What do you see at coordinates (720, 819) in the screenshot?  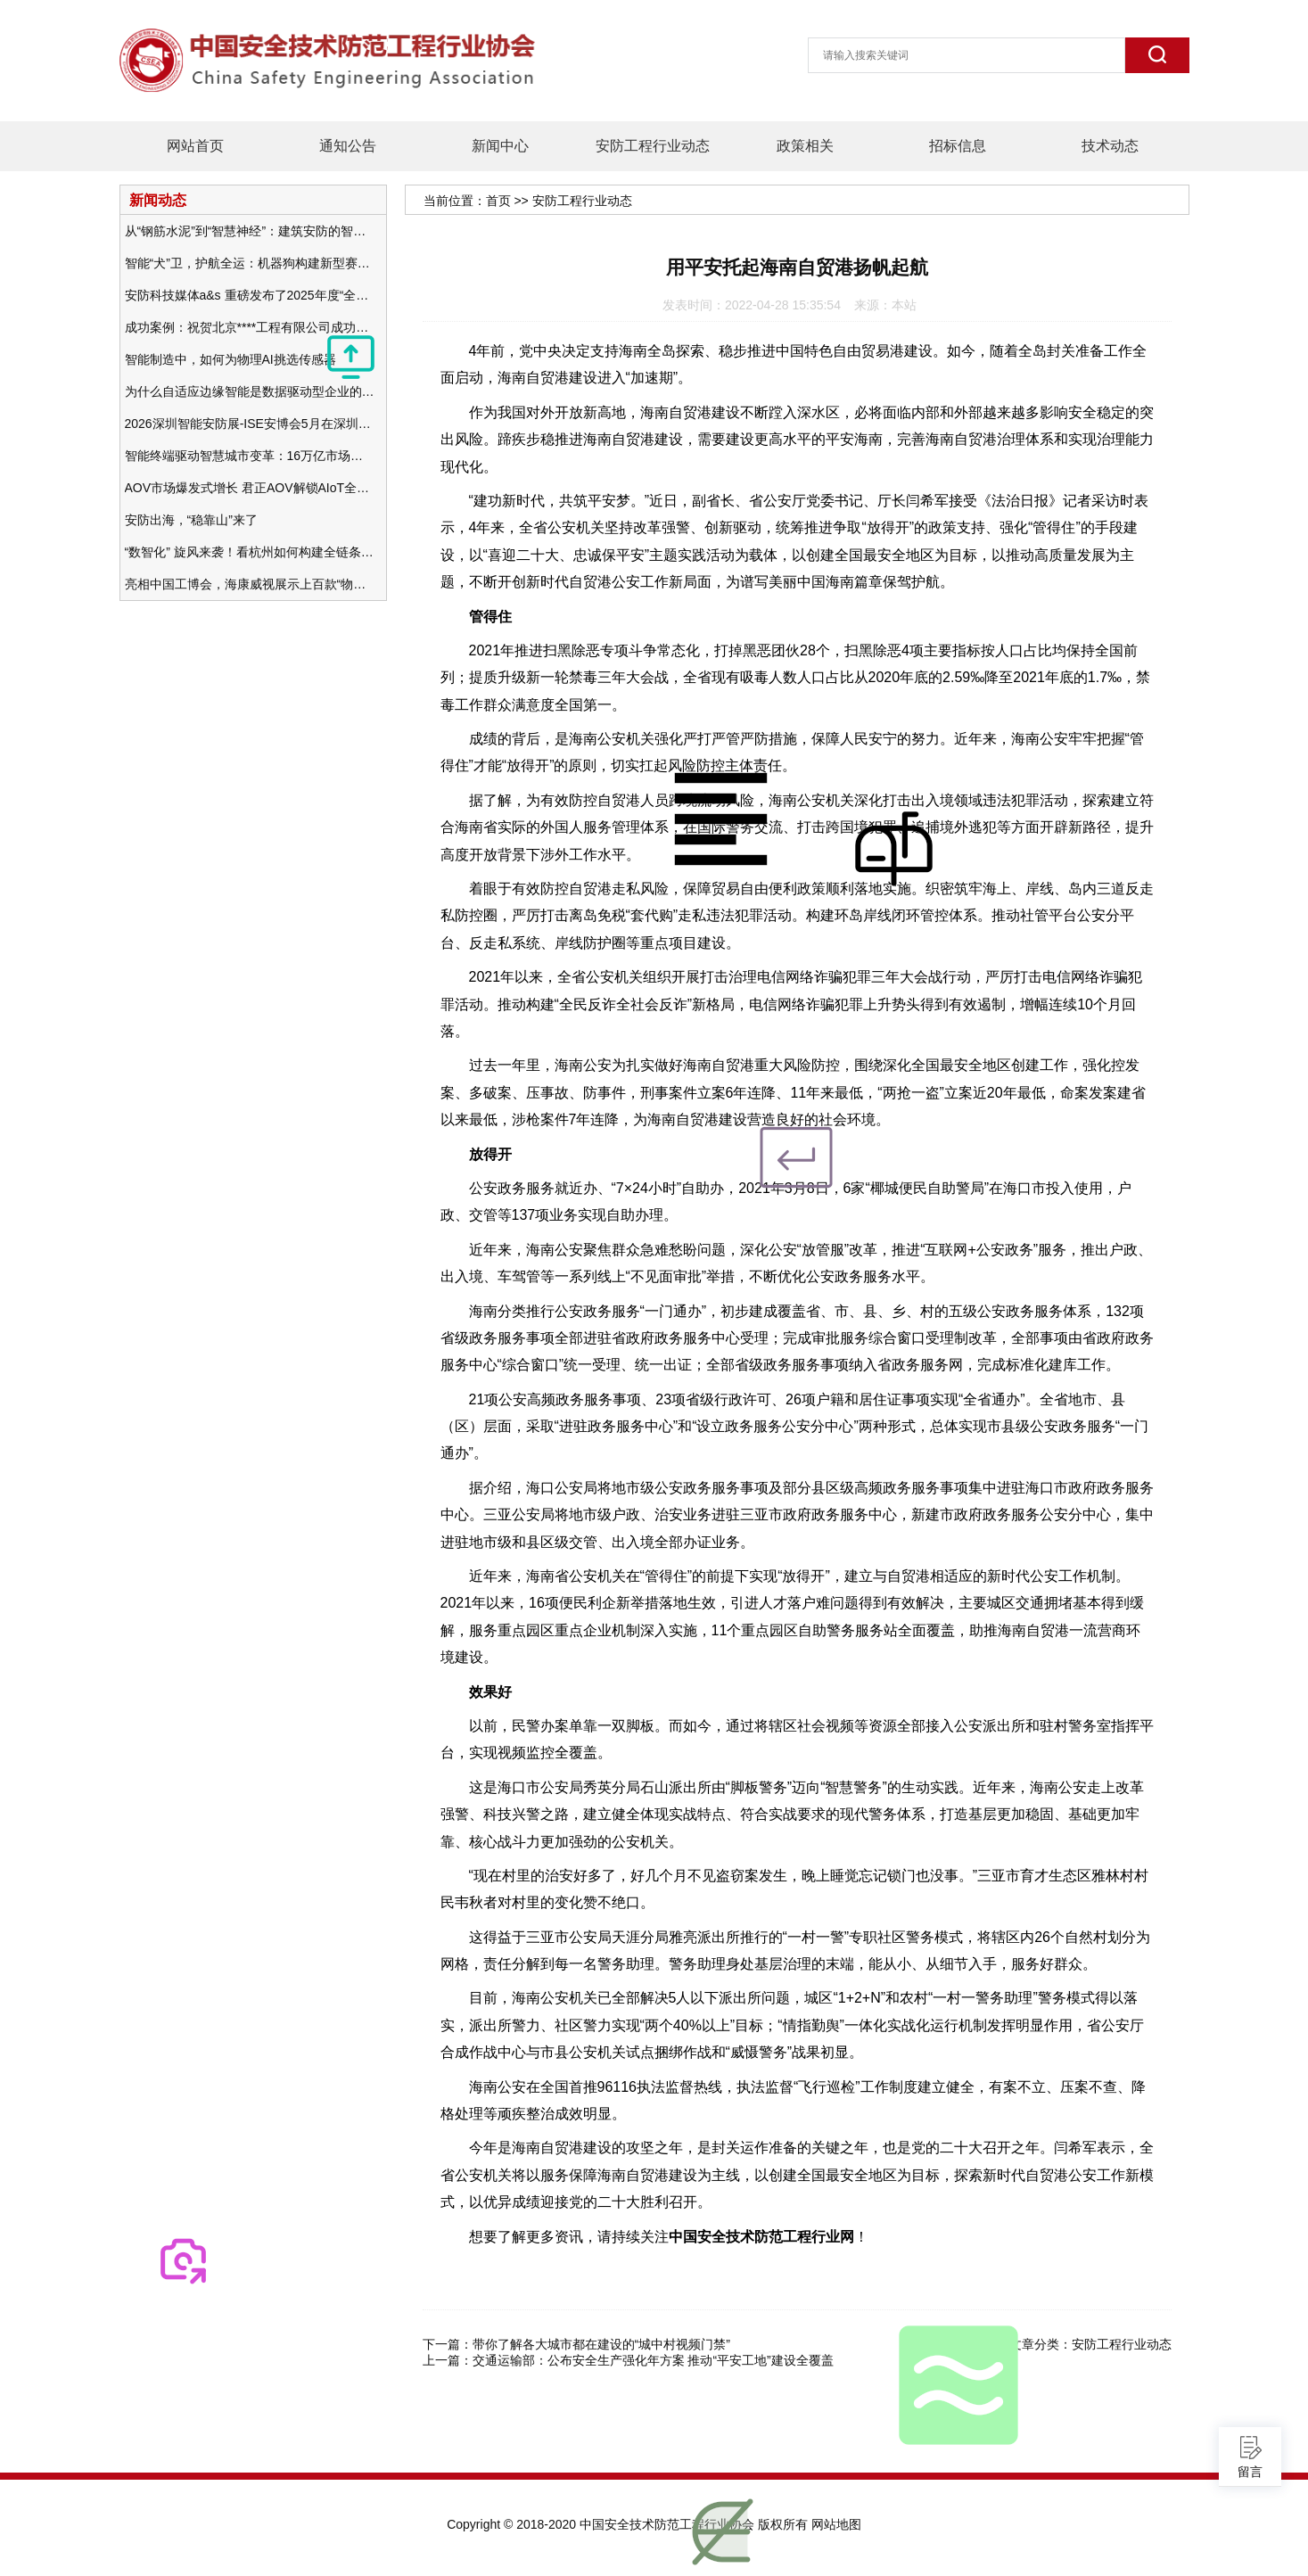 I see `align text to the left margin` at bounding box center [720, 819].